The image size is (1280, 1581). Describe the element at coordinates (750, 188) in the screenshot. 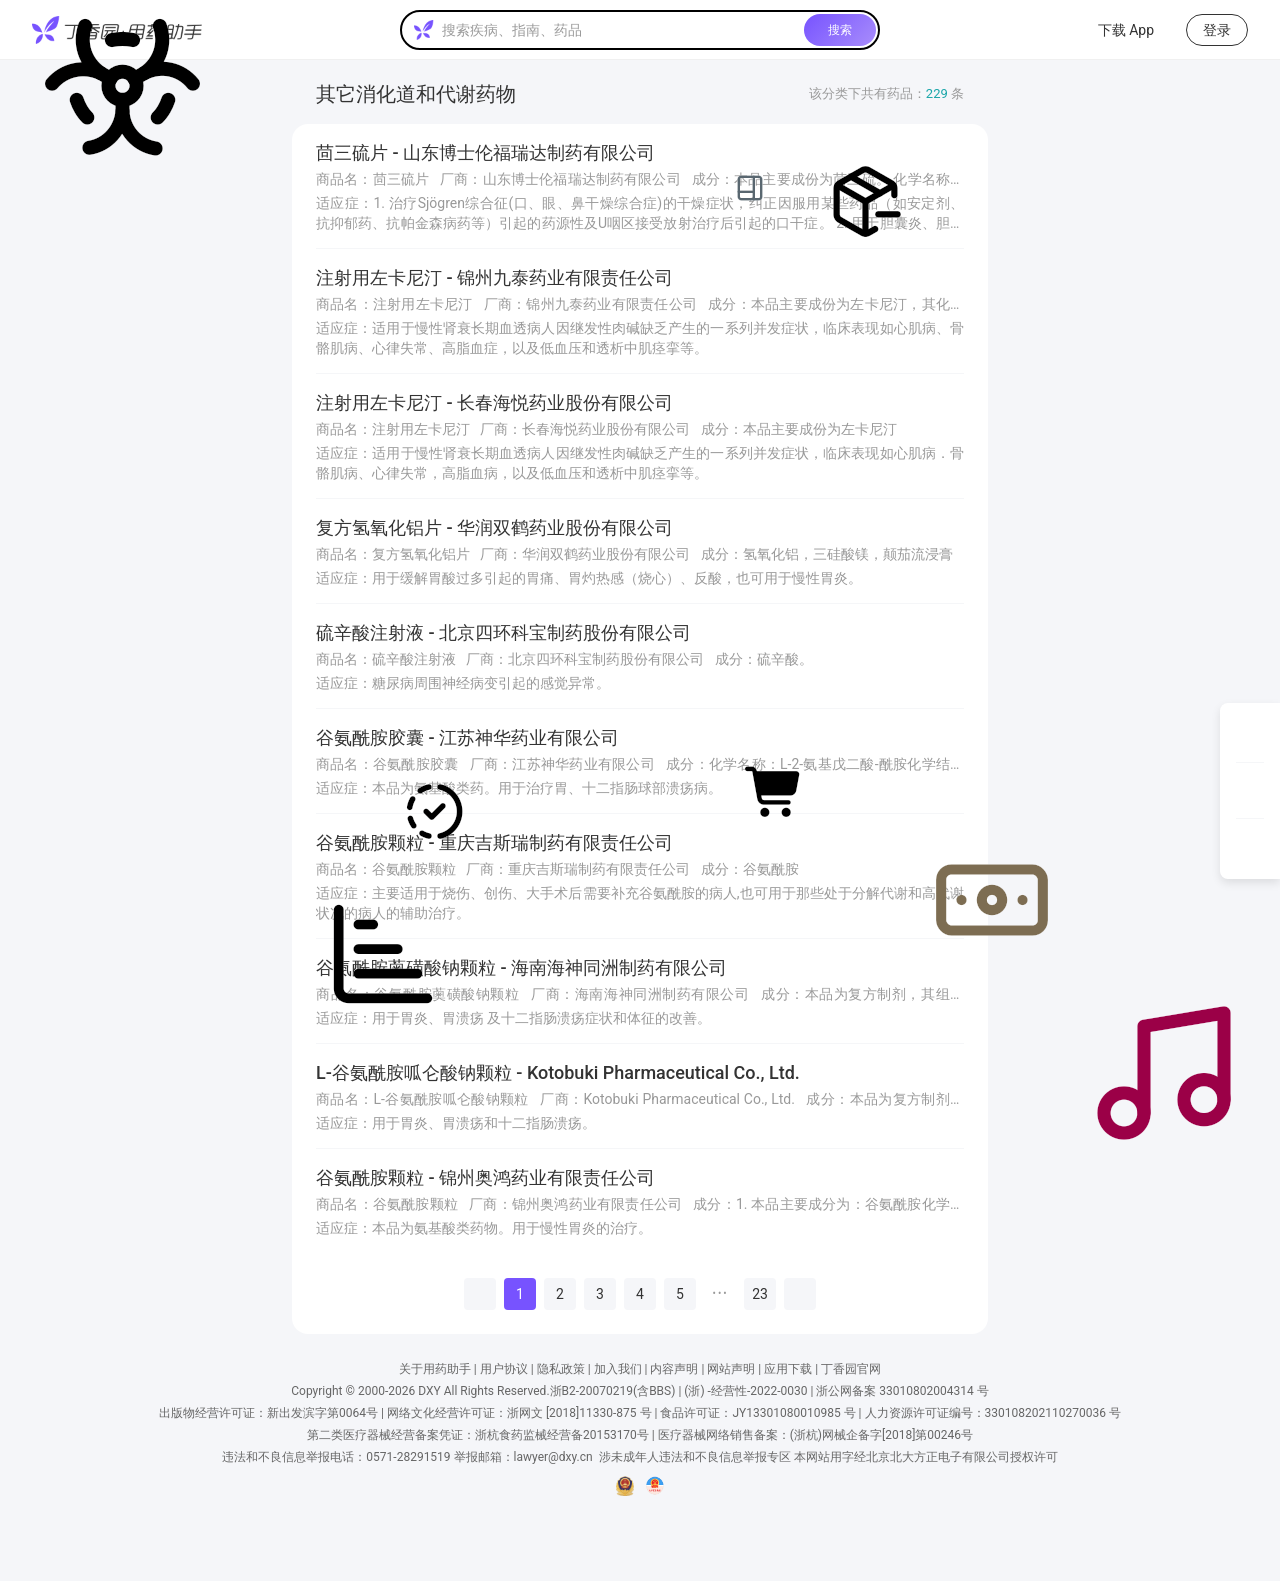

I see `toggle right and bottom panel layout` at that location.